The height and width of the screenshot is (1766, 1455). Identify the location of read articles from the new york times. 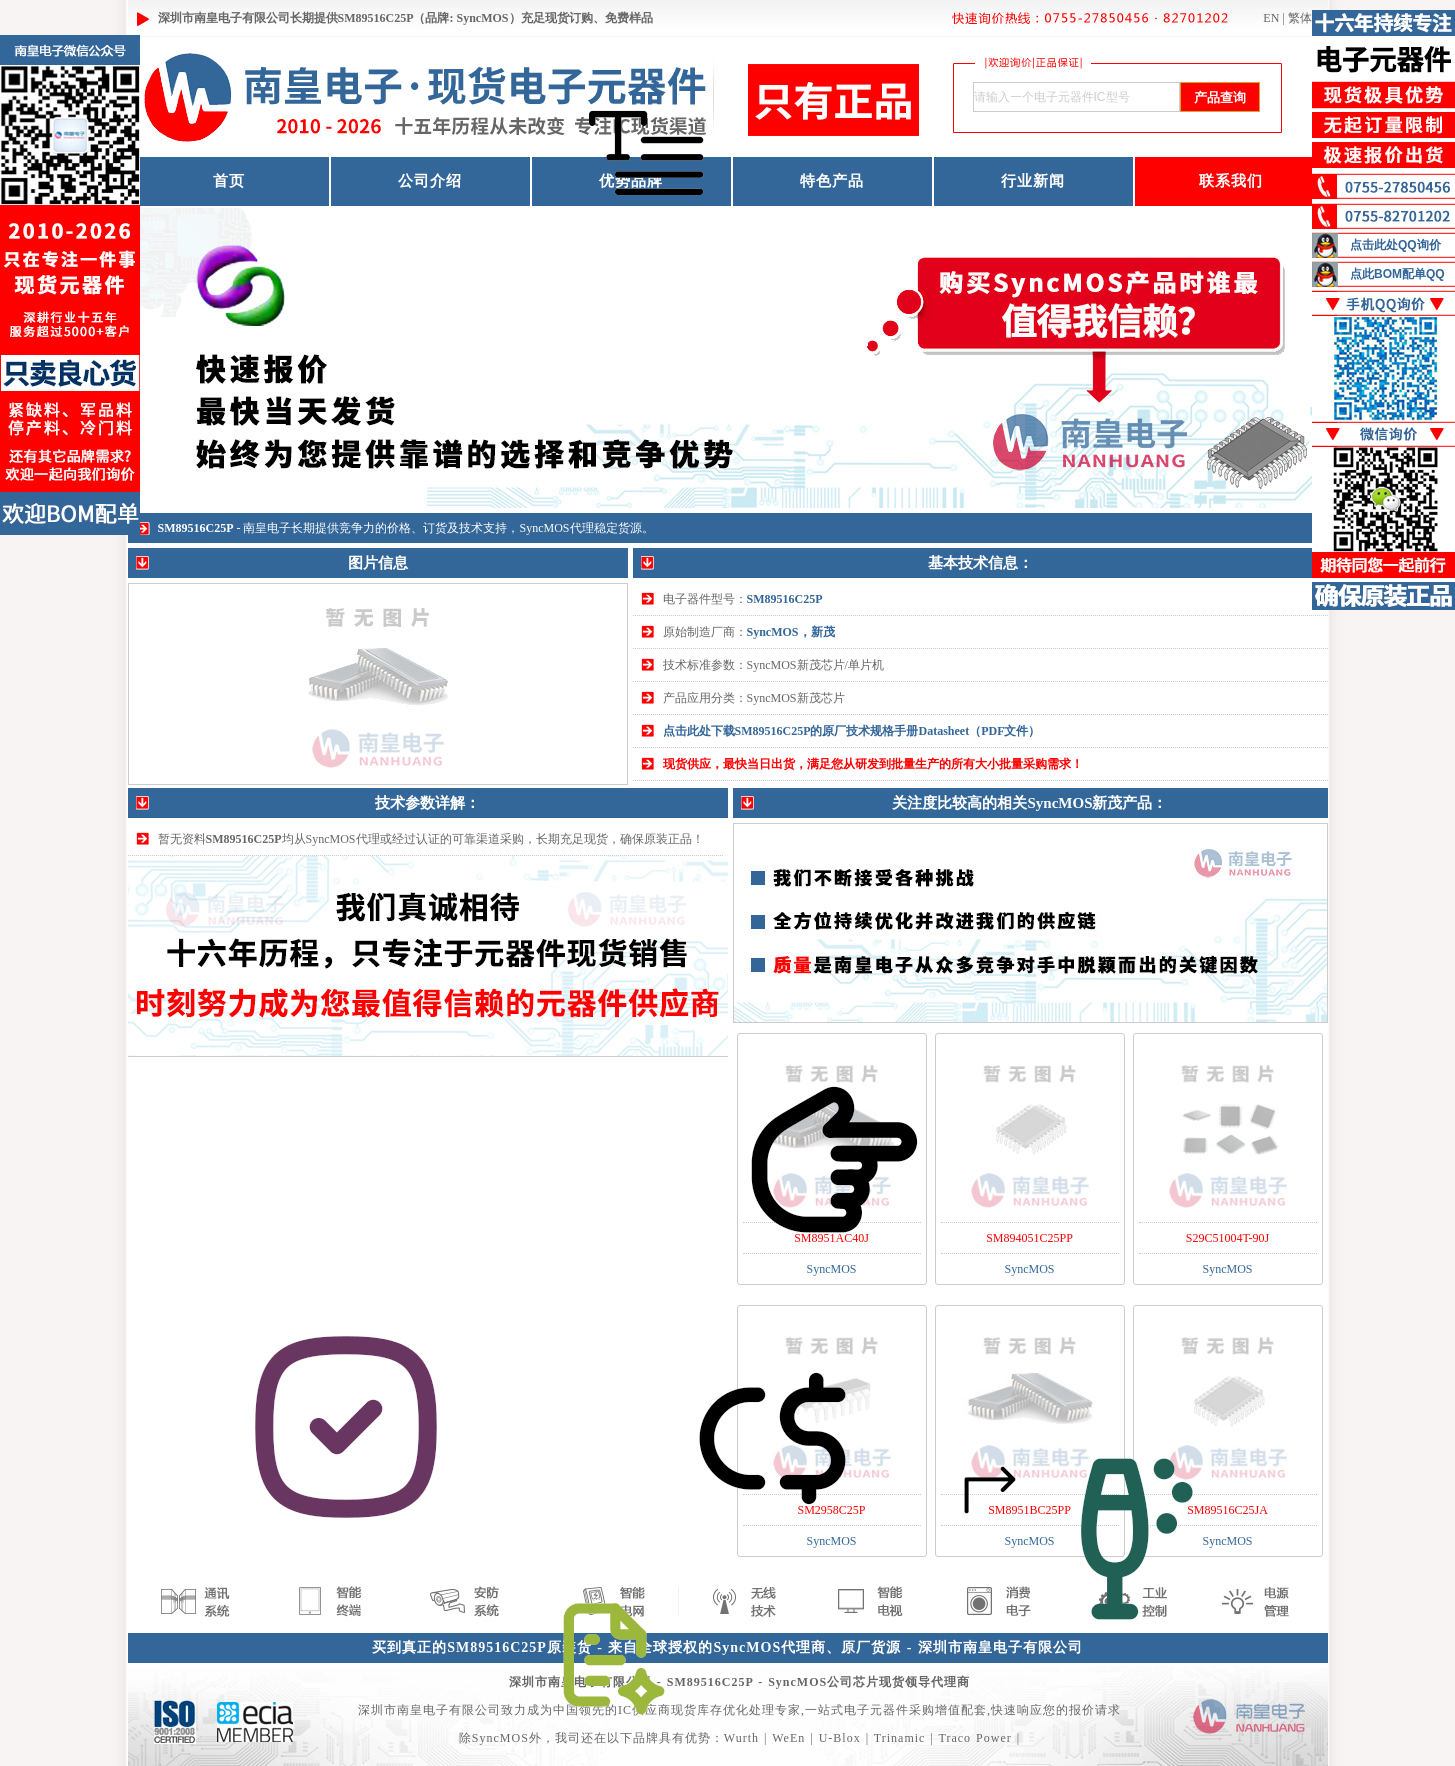
(644, 153).